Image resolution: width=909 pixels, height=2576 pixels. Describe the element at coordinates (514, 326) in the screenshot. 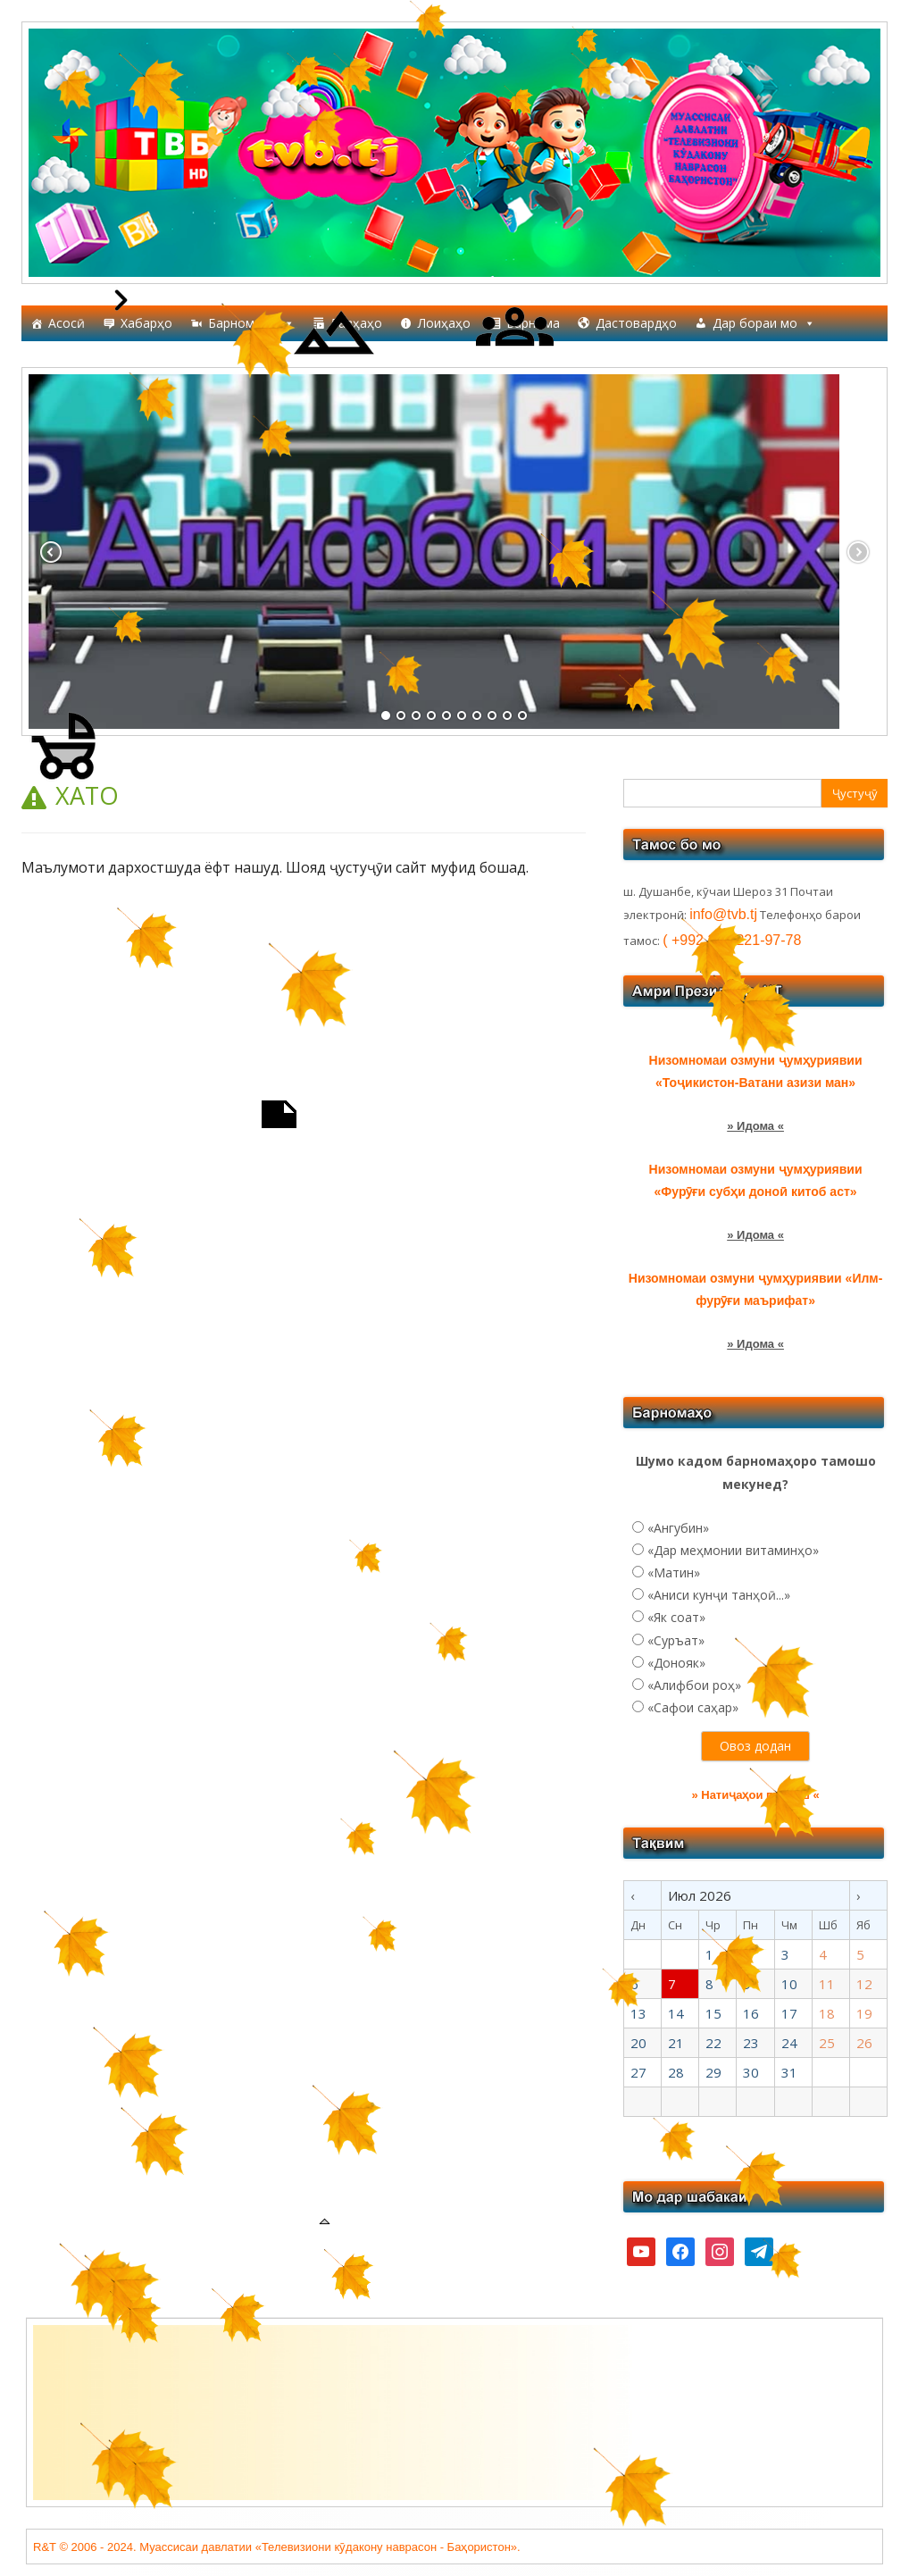

I see `view or manage groups` at that location.